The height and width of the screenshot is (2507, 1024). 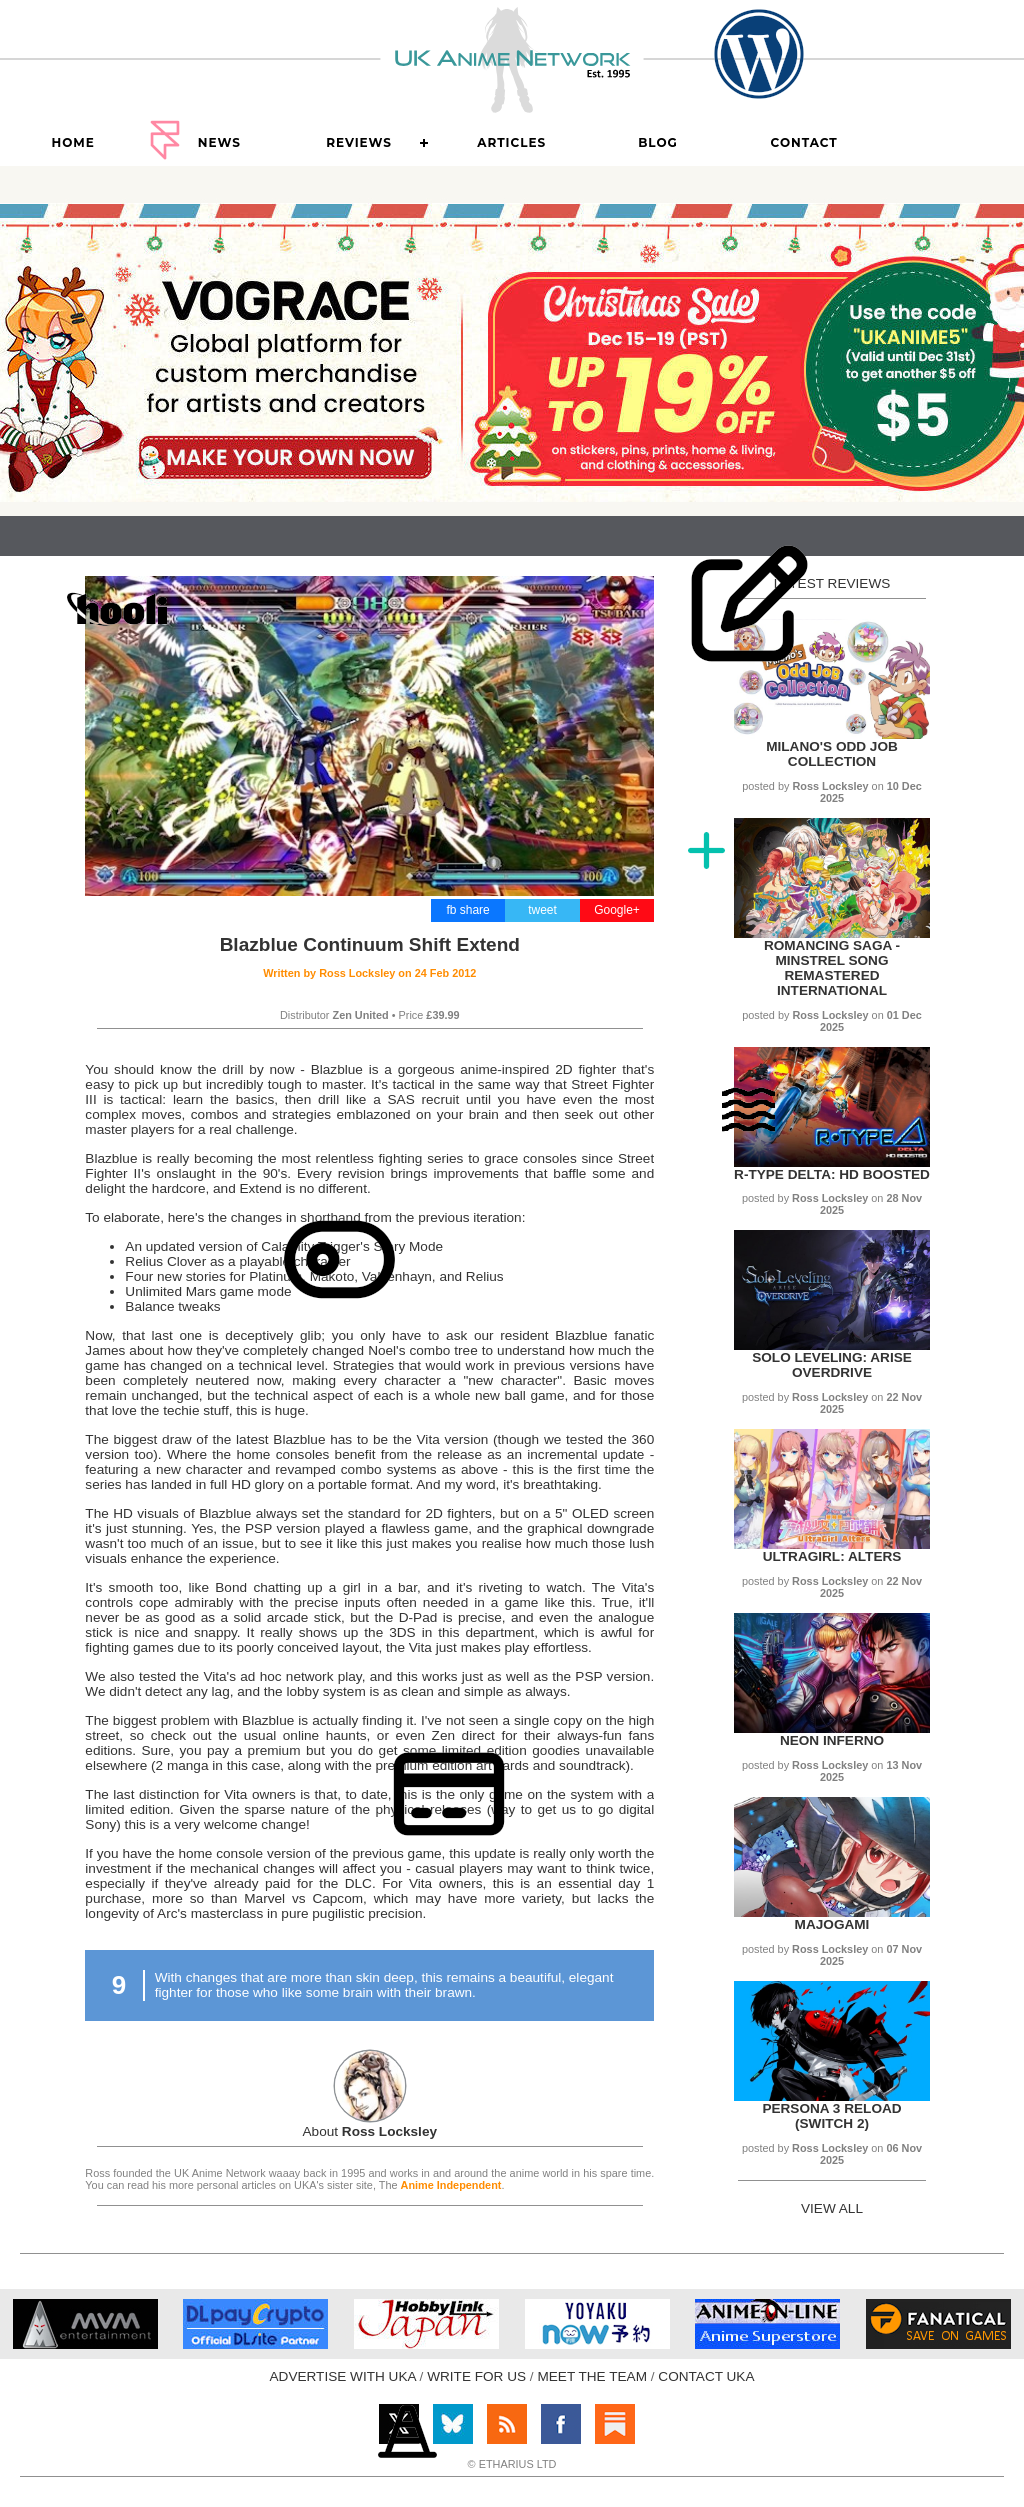 What do you see at coordinates (750, 603) in the screenshot?
I see `edit or compose a new document` at bounding box center [750, 603].